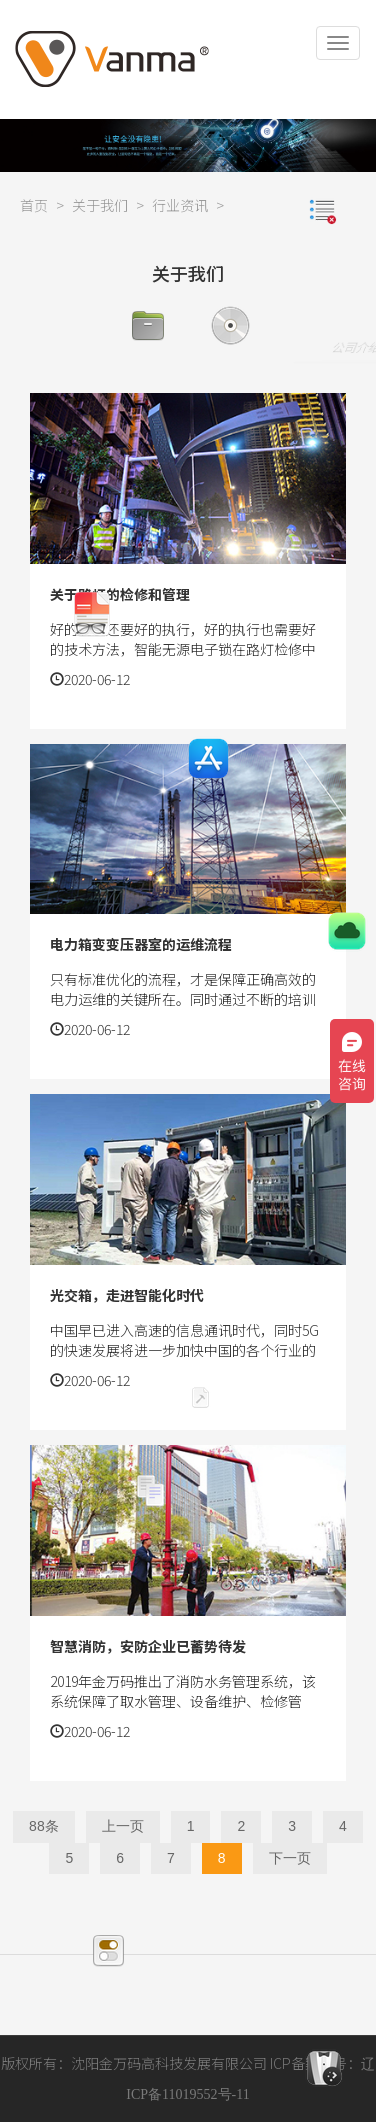 The height and width of the screenshot is (2122, 376). What do you see at coordinates (200, 1397) in the screenshot?
I see `a cmake build configuration file` at bounding box center [200, 1397].